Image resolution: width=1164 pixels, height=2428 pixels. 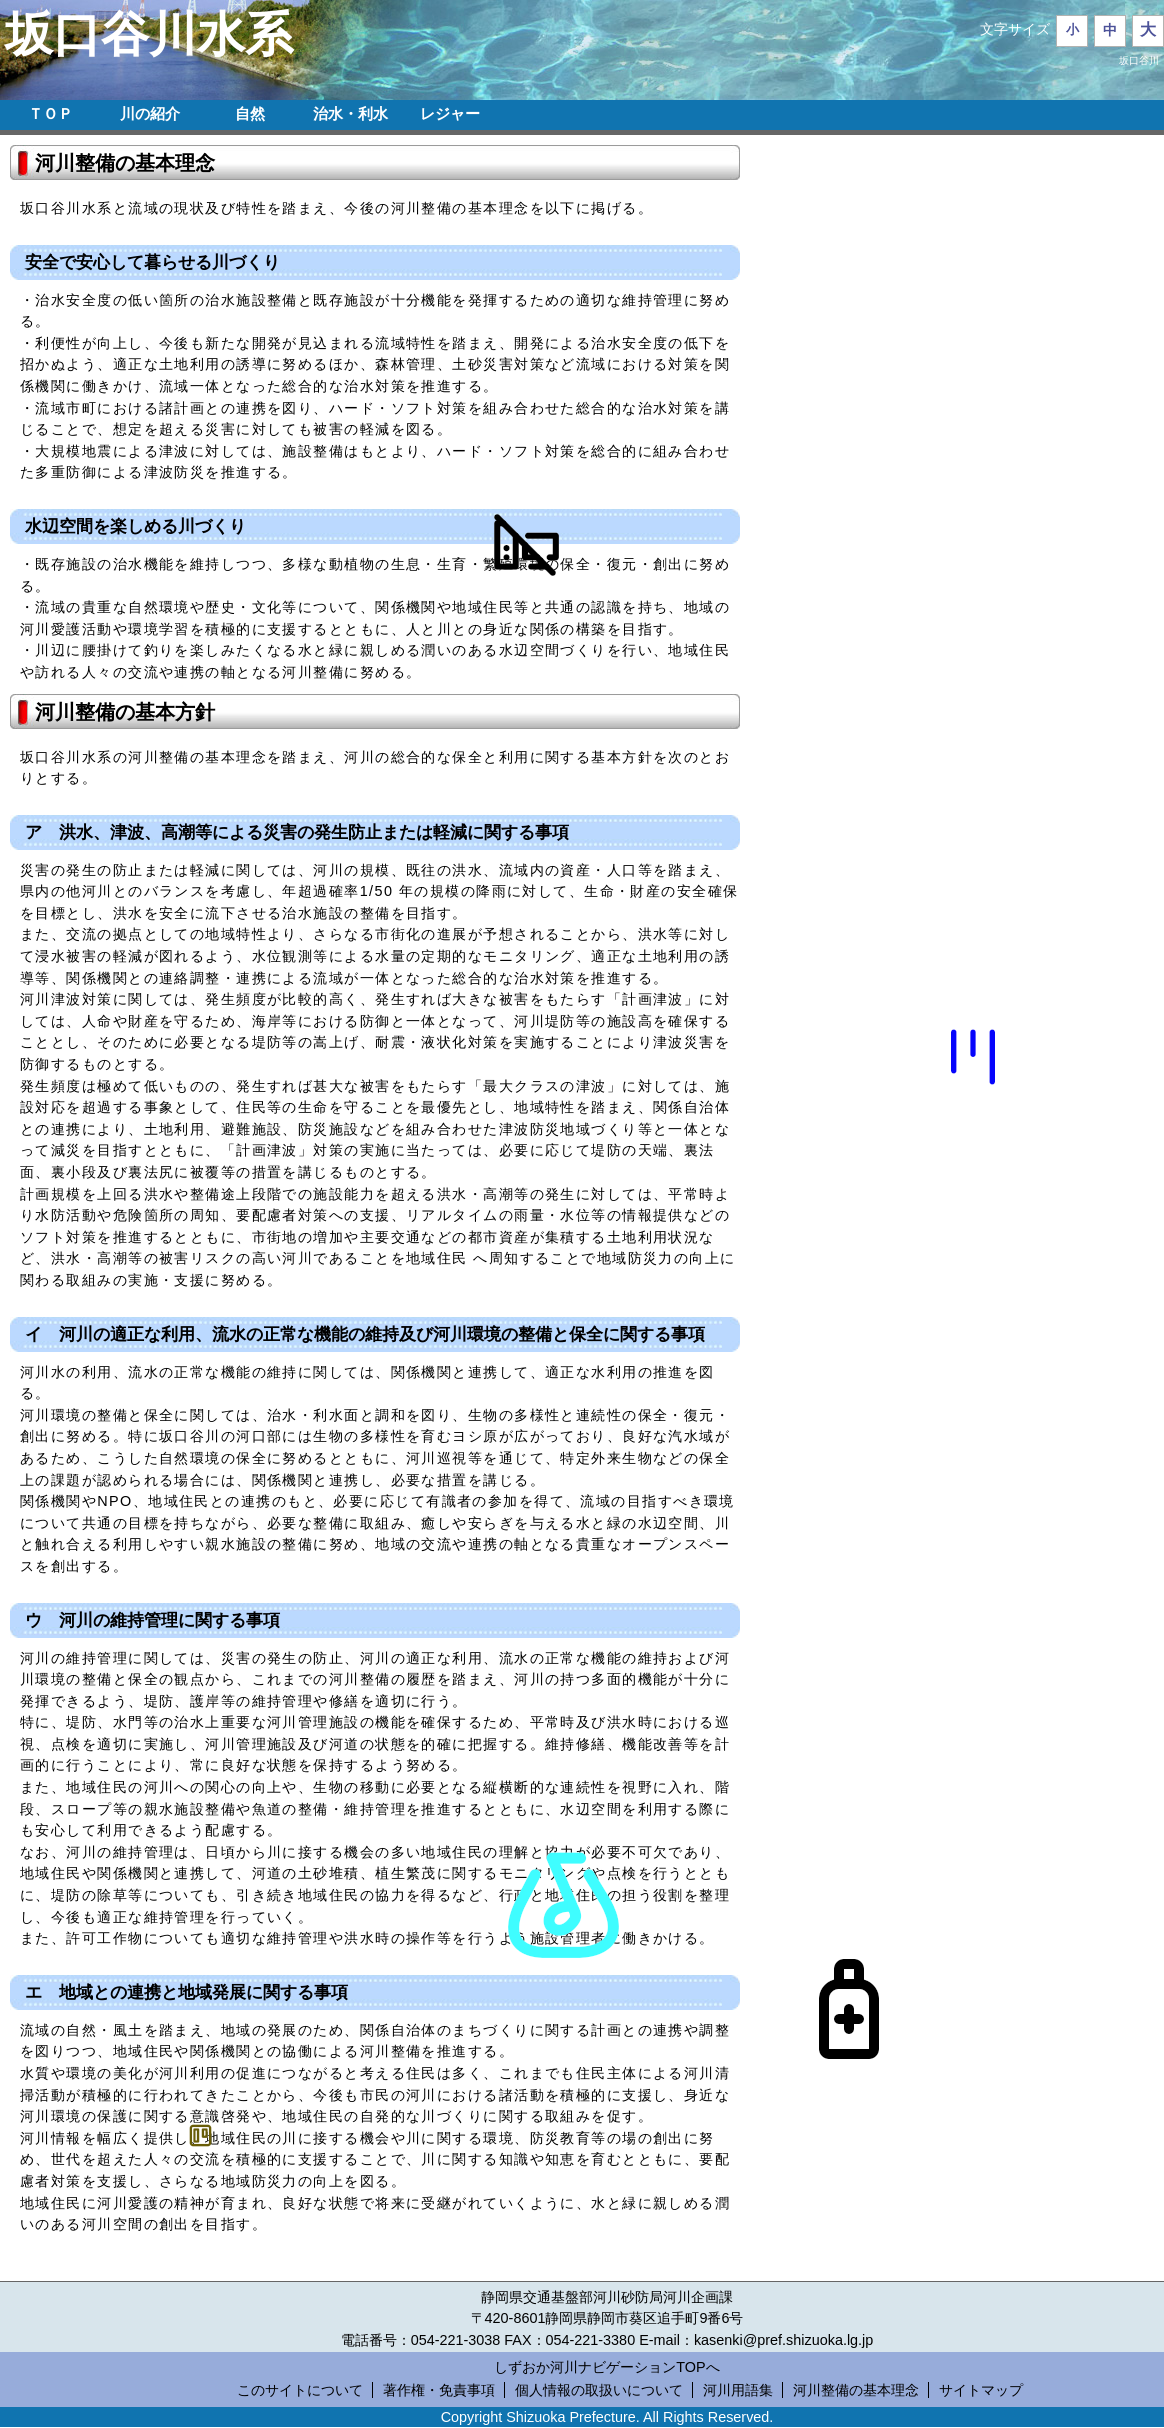 I want to click on open Trello app, so click(x=200, y=2135).